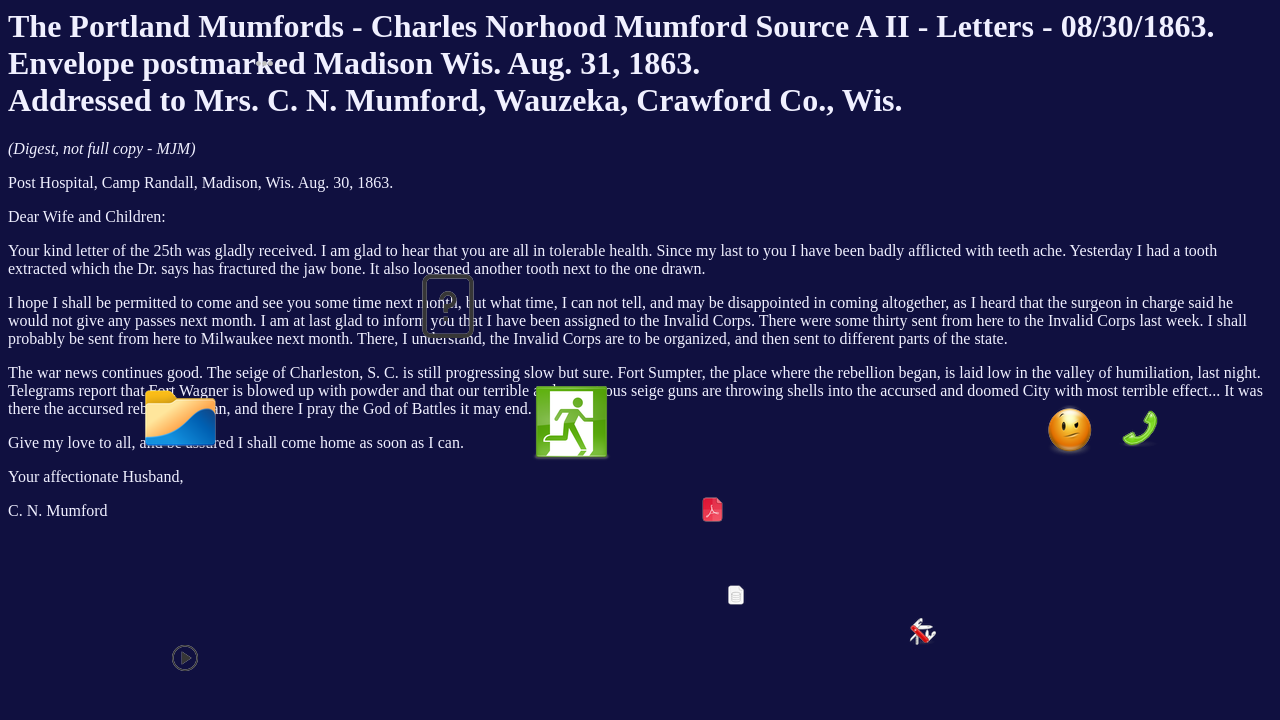 This screenshot has height=720, width=1280. What do you see at coordinates (922, 631) in the screenshot?
I see `access utility applications and tools` at bounding box center [922, 631].